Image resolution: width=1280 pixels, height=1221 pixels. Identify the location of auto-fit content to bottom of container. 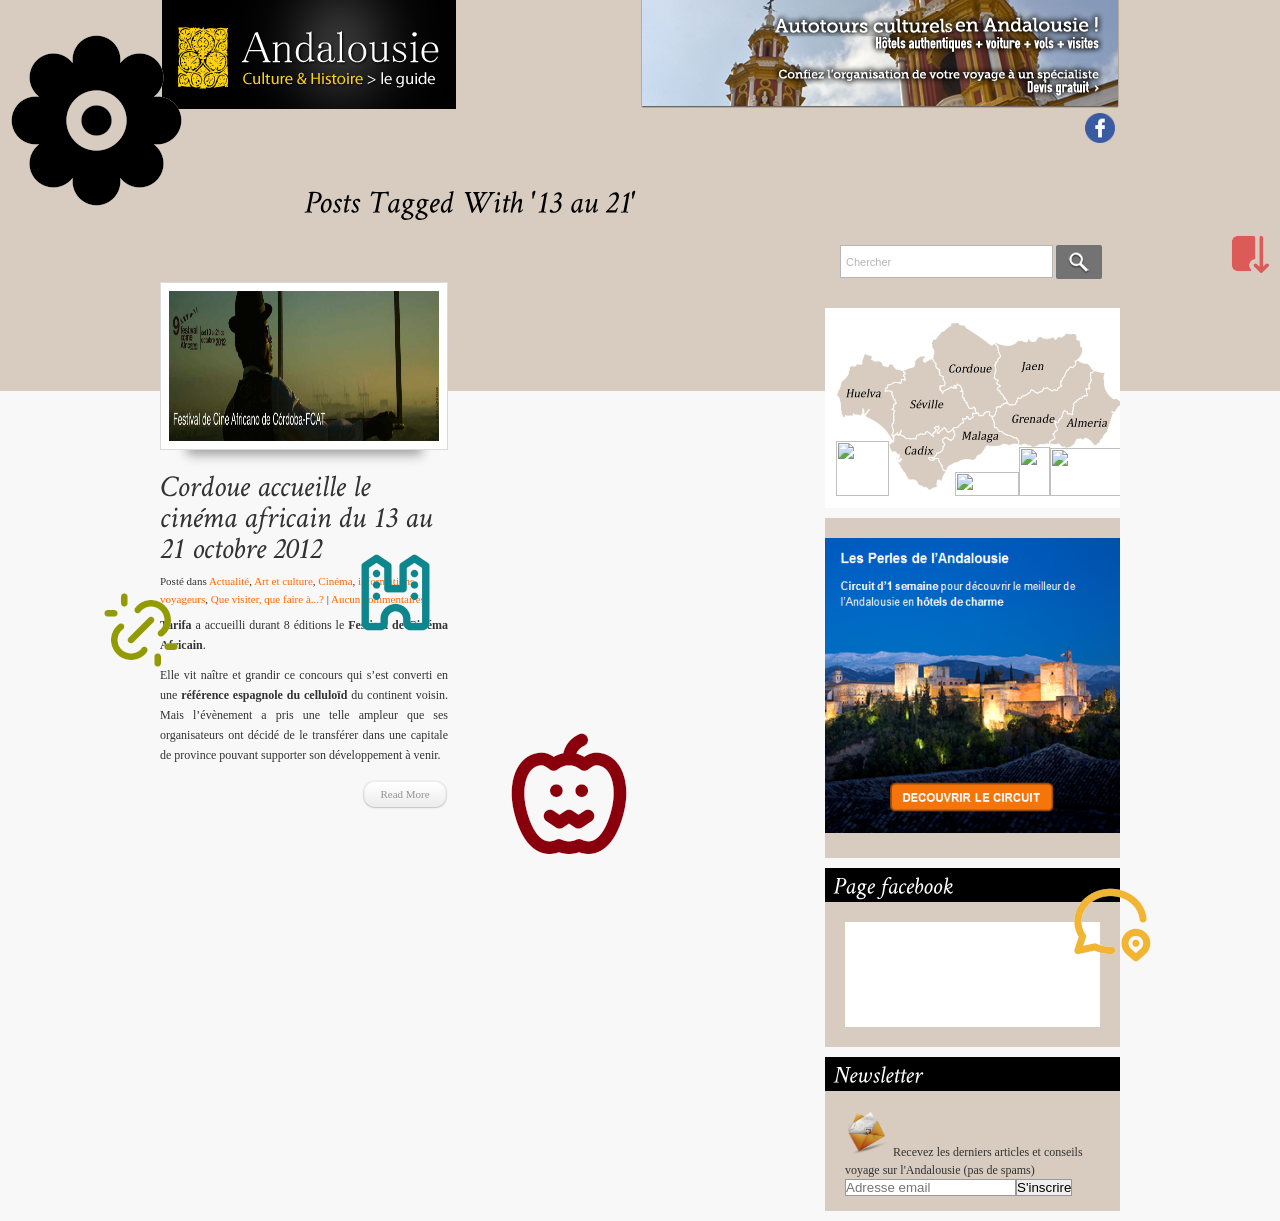
(1249, 253).